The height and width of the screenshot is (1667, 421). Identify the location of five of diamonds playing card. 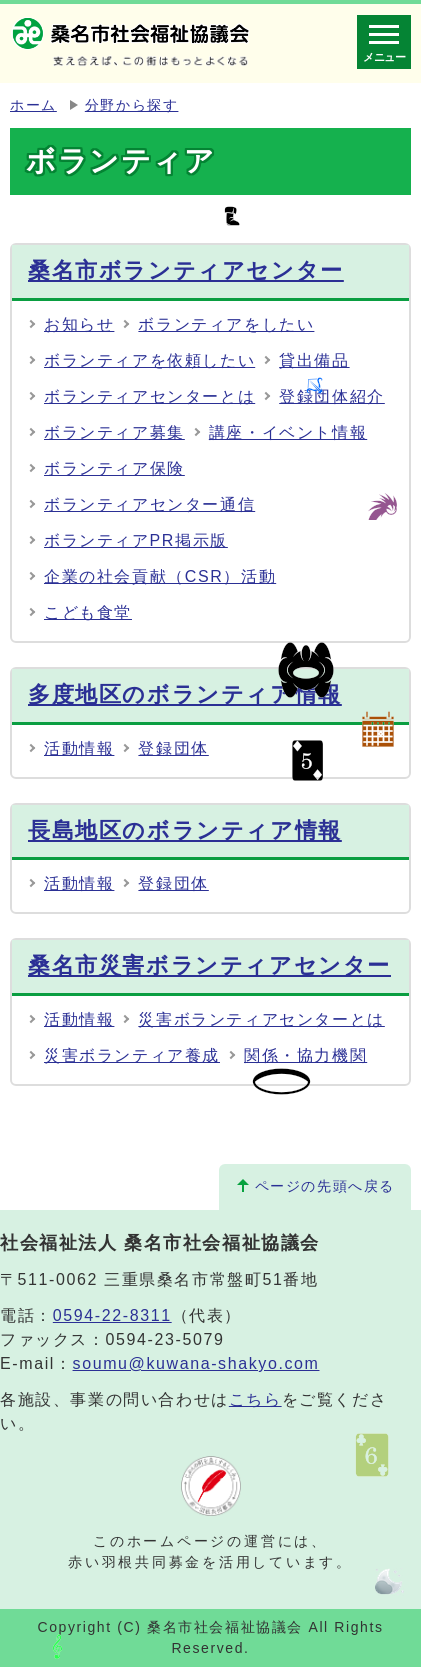
(307, 760).